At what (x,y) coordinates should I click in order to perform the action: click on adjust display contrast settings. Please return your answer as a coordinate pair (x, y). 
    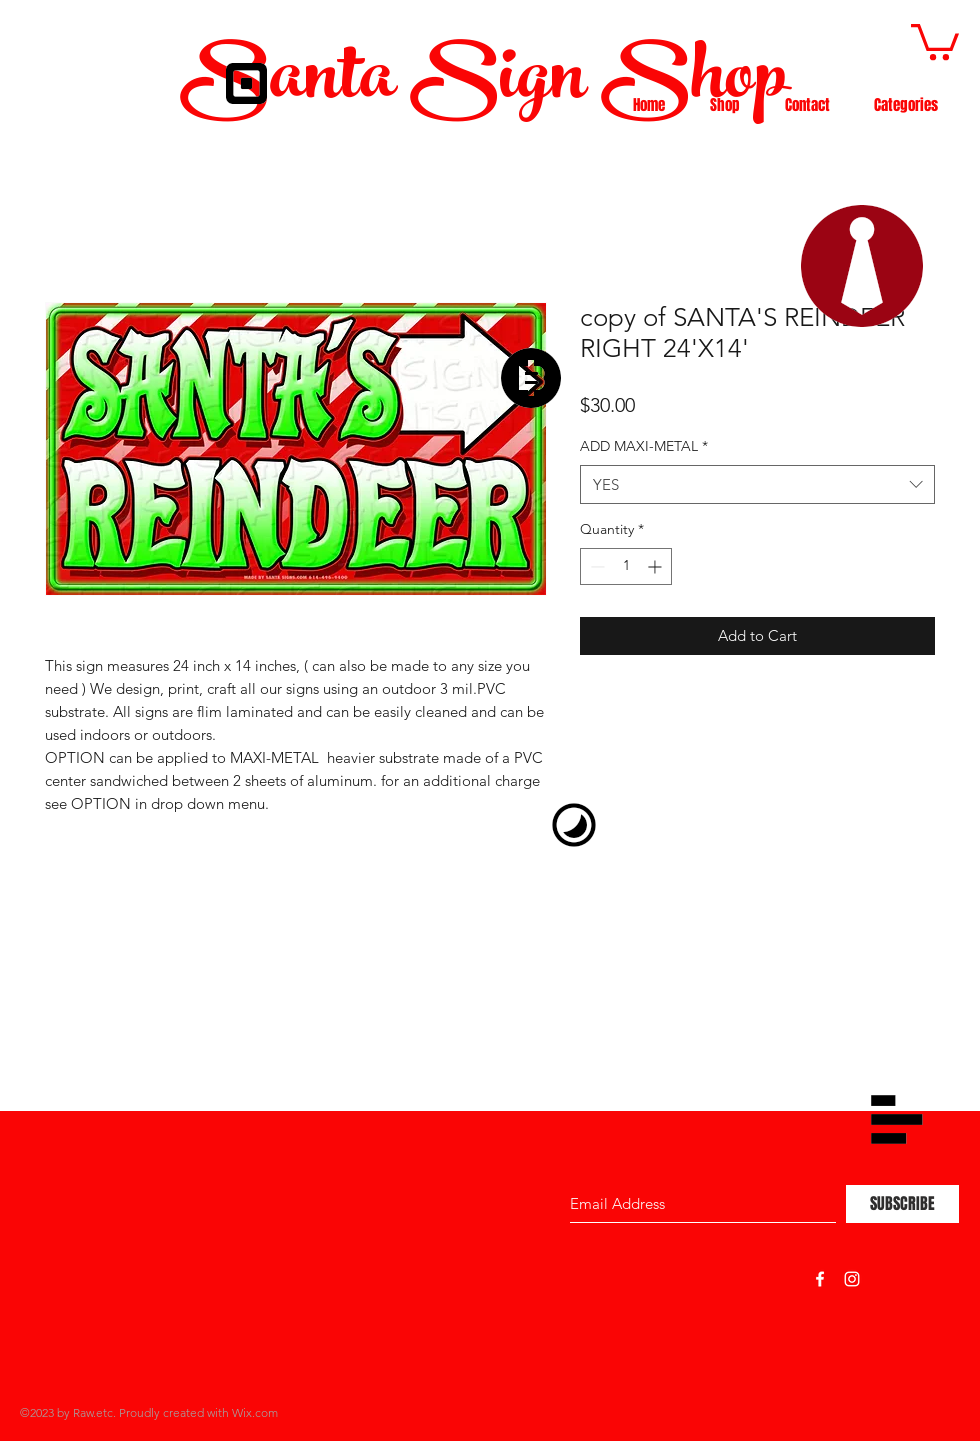
    Looking at the image, I should click on (574, 825).